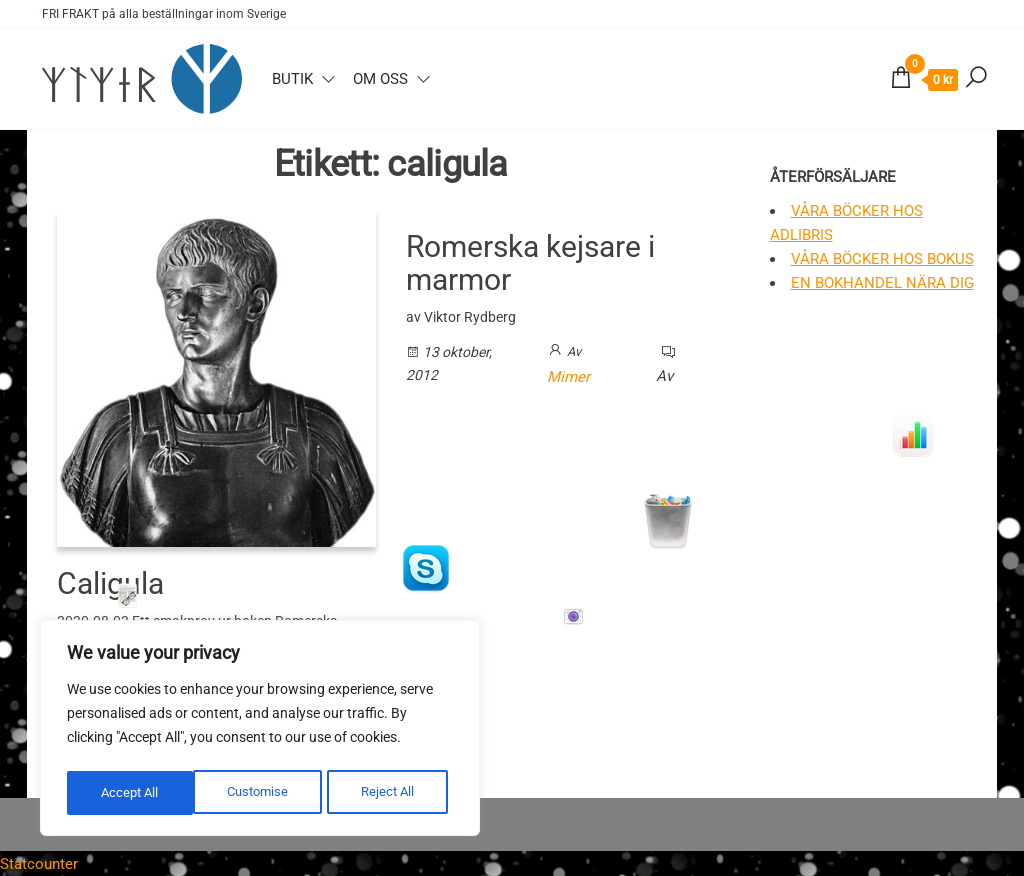  What do you see at coordinates (127, 595) in the screenshot?
I see `open documents viewer app` at bounding box center [127, 595].